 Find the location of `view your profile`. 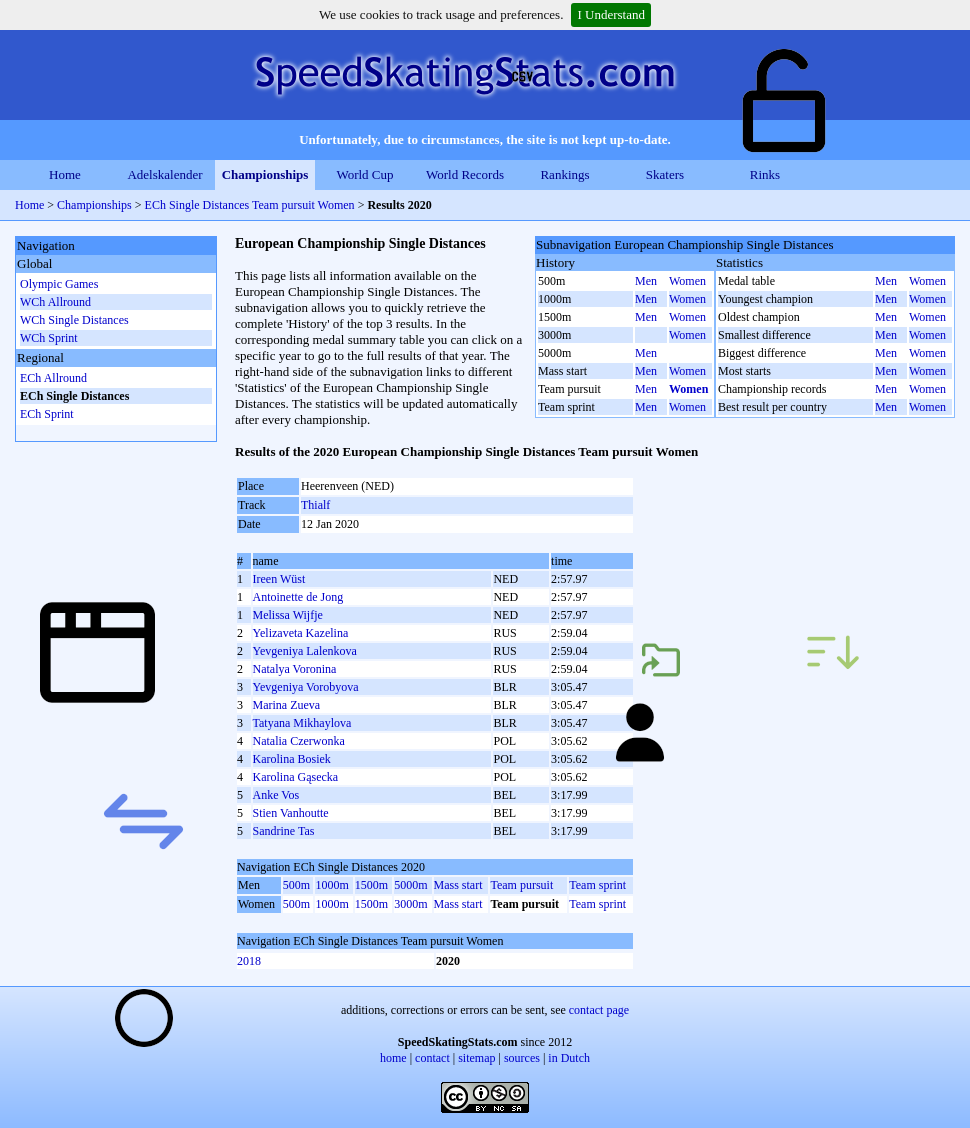

view your profile is located at coordinates (640, 732).